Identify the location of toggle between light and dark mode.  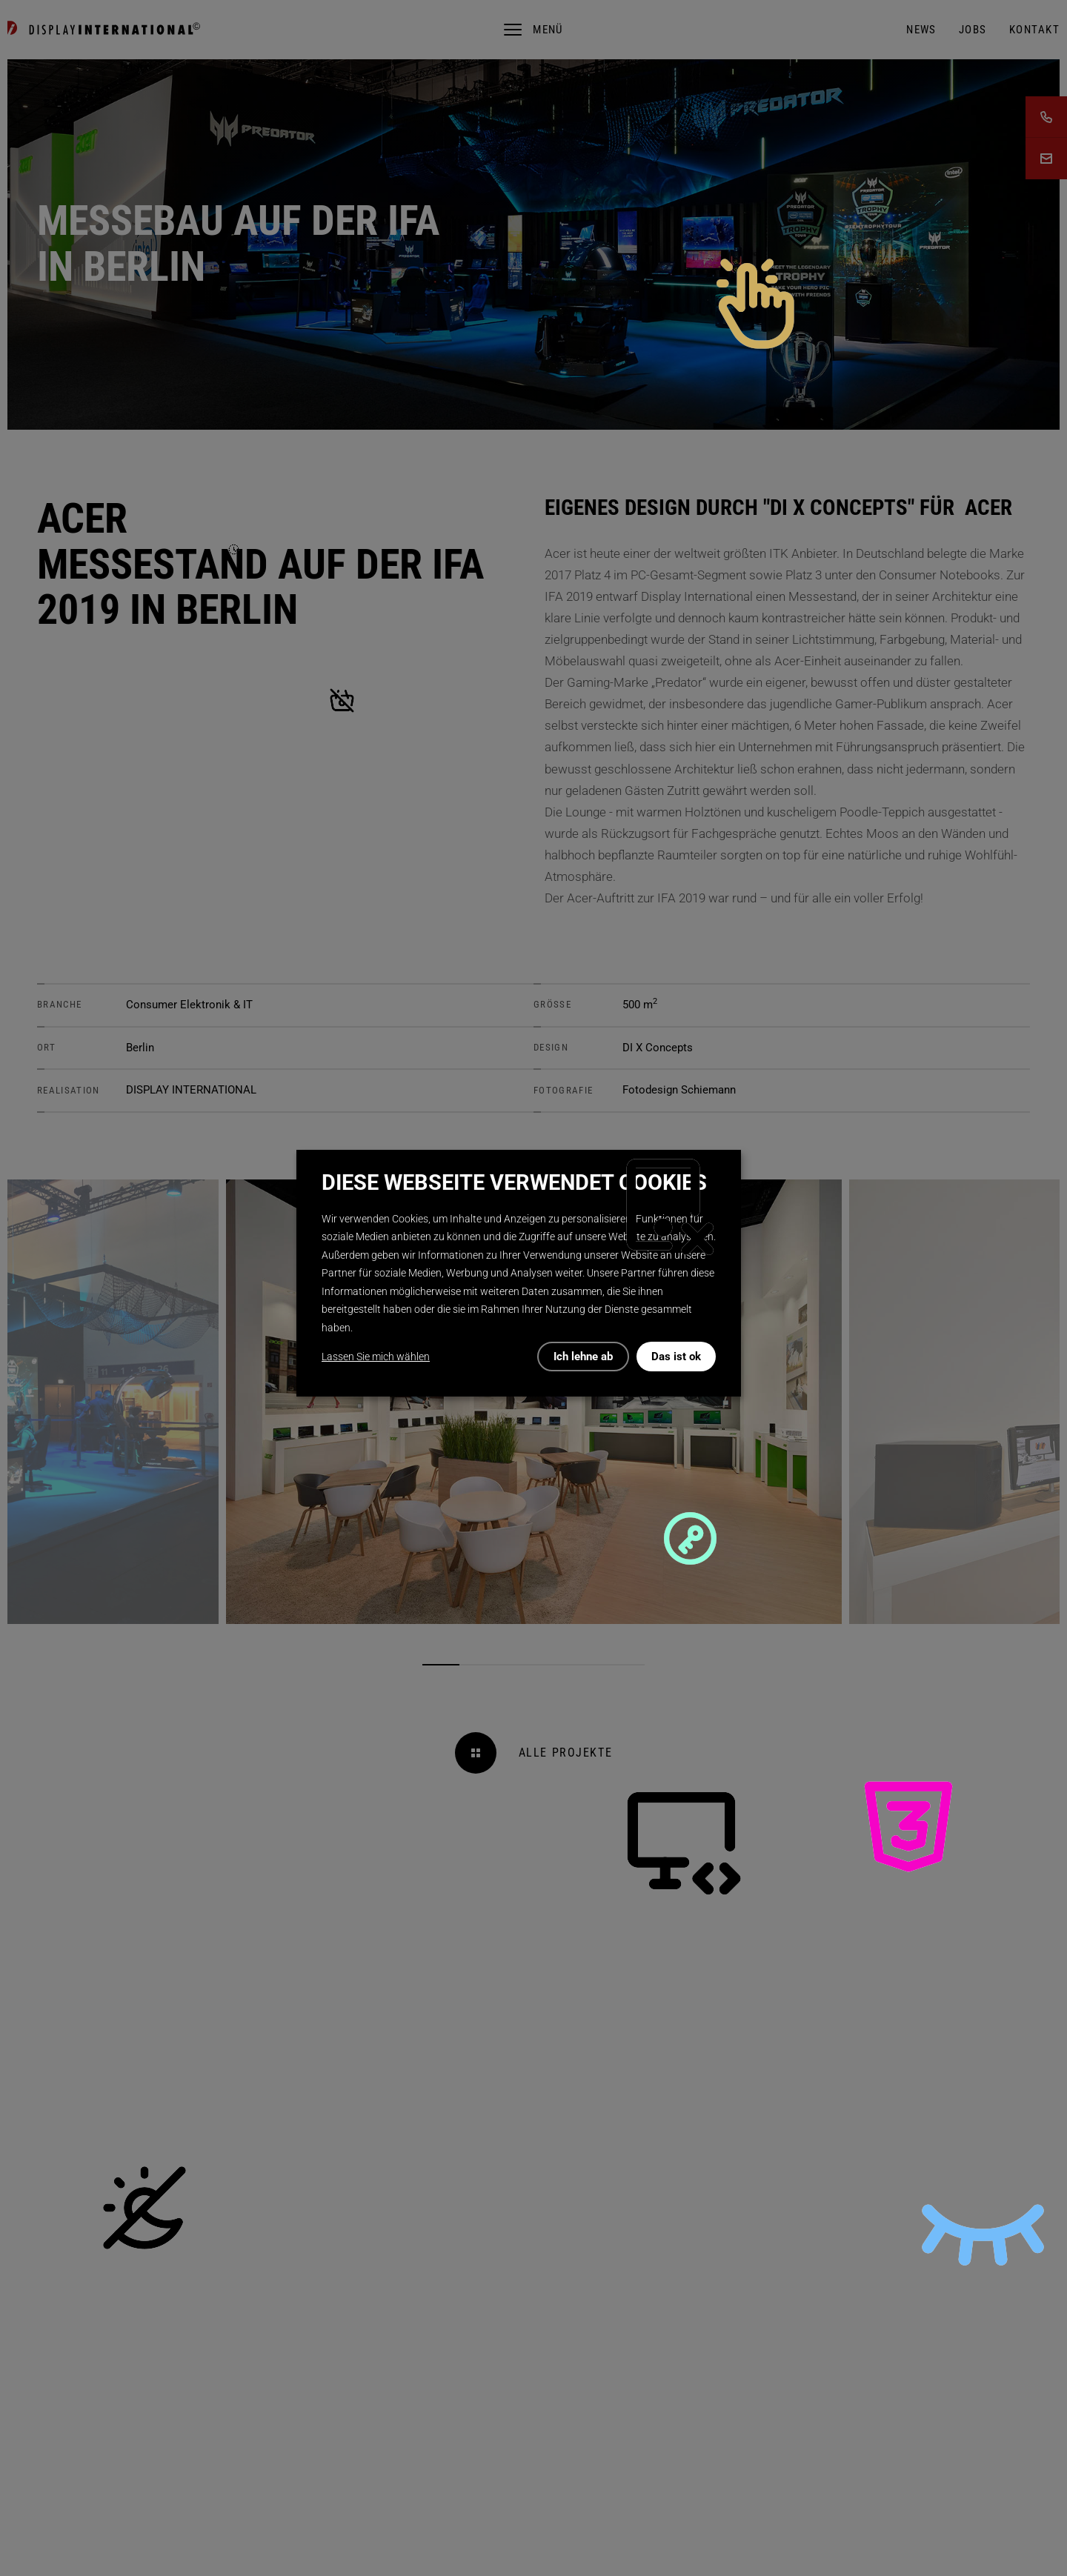
(144, 2208).